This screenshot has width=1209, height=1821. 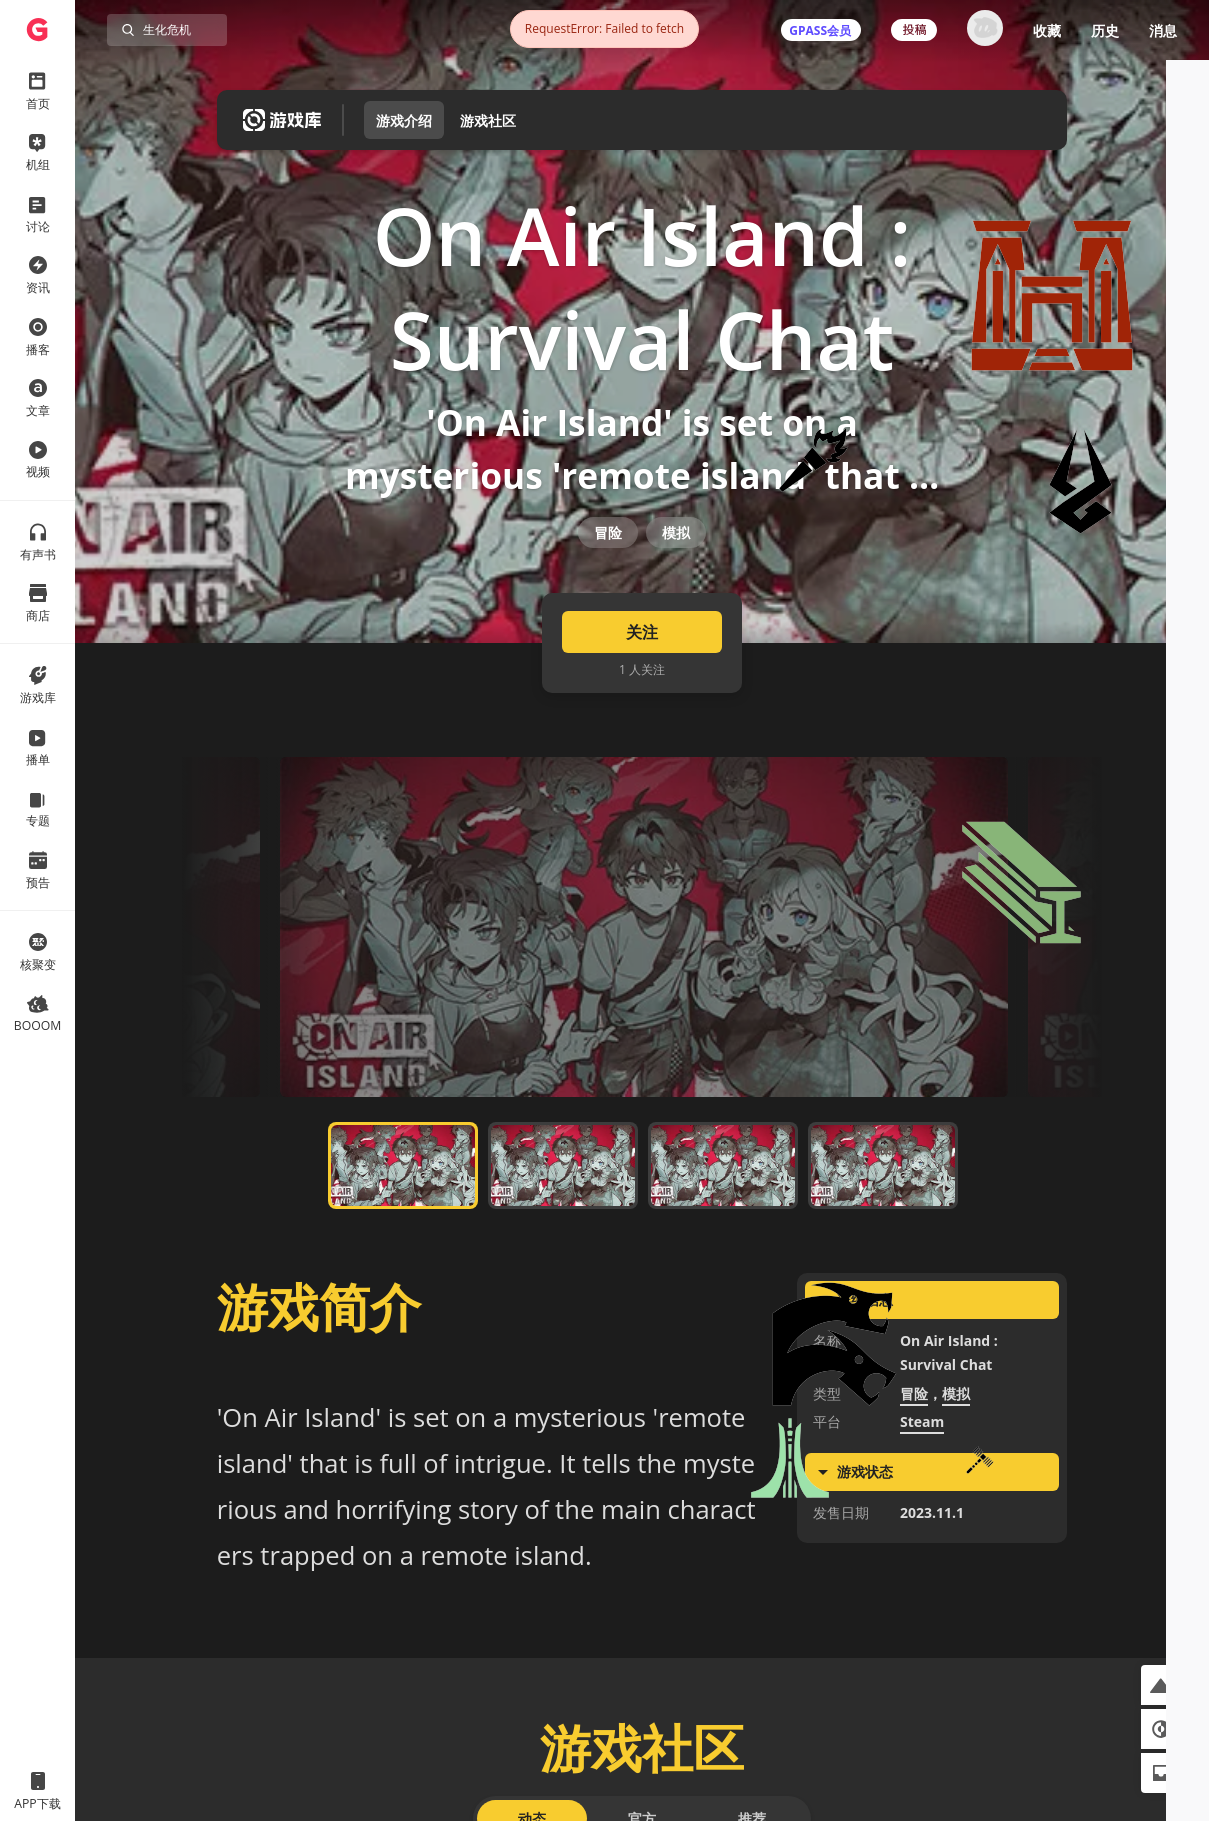 I want to click on hades or underworld themed game element, so click(x=1080, y=481).